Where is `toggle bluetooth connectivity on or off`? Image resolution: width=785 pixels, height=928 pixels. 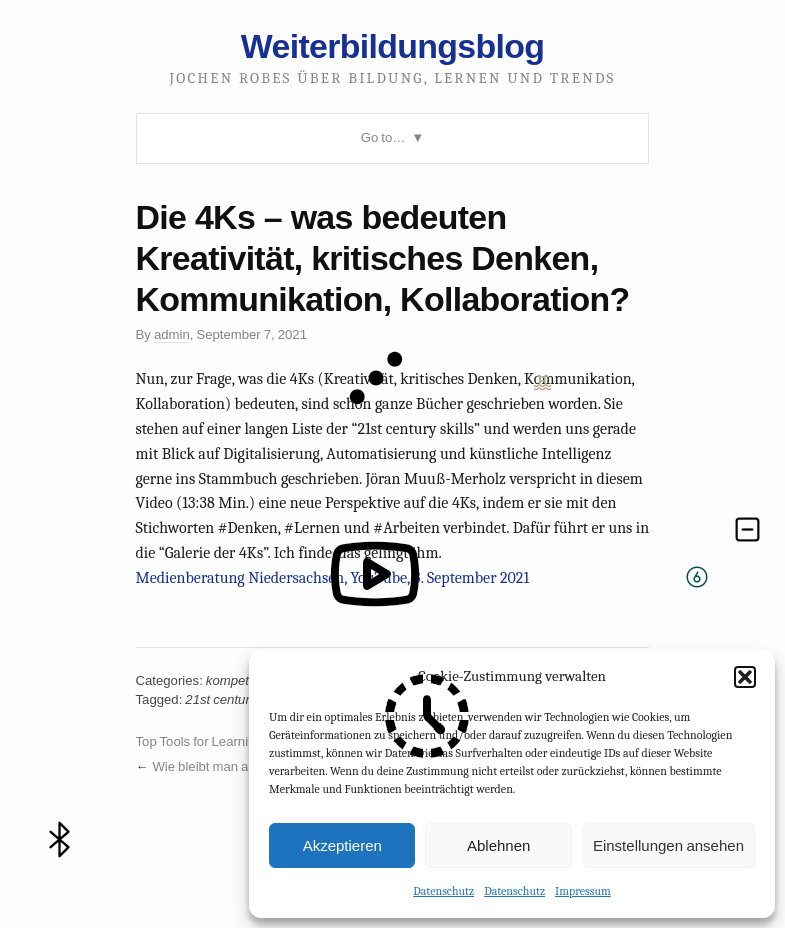 toggle bluetooth connectivity on or off is located at coordinates (59, 839).